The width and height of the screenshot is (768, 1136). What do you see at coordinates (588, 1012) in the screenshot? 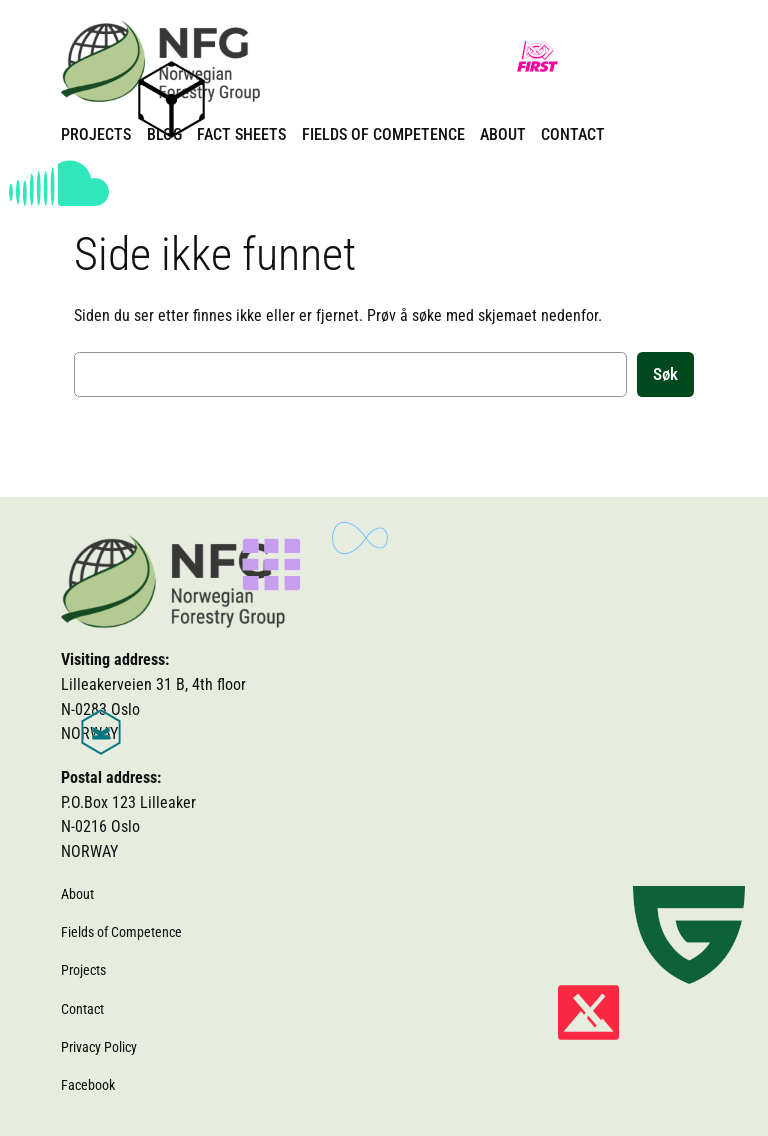
I see `MX Linux operating system logo` at bounding box center [588, 1012].